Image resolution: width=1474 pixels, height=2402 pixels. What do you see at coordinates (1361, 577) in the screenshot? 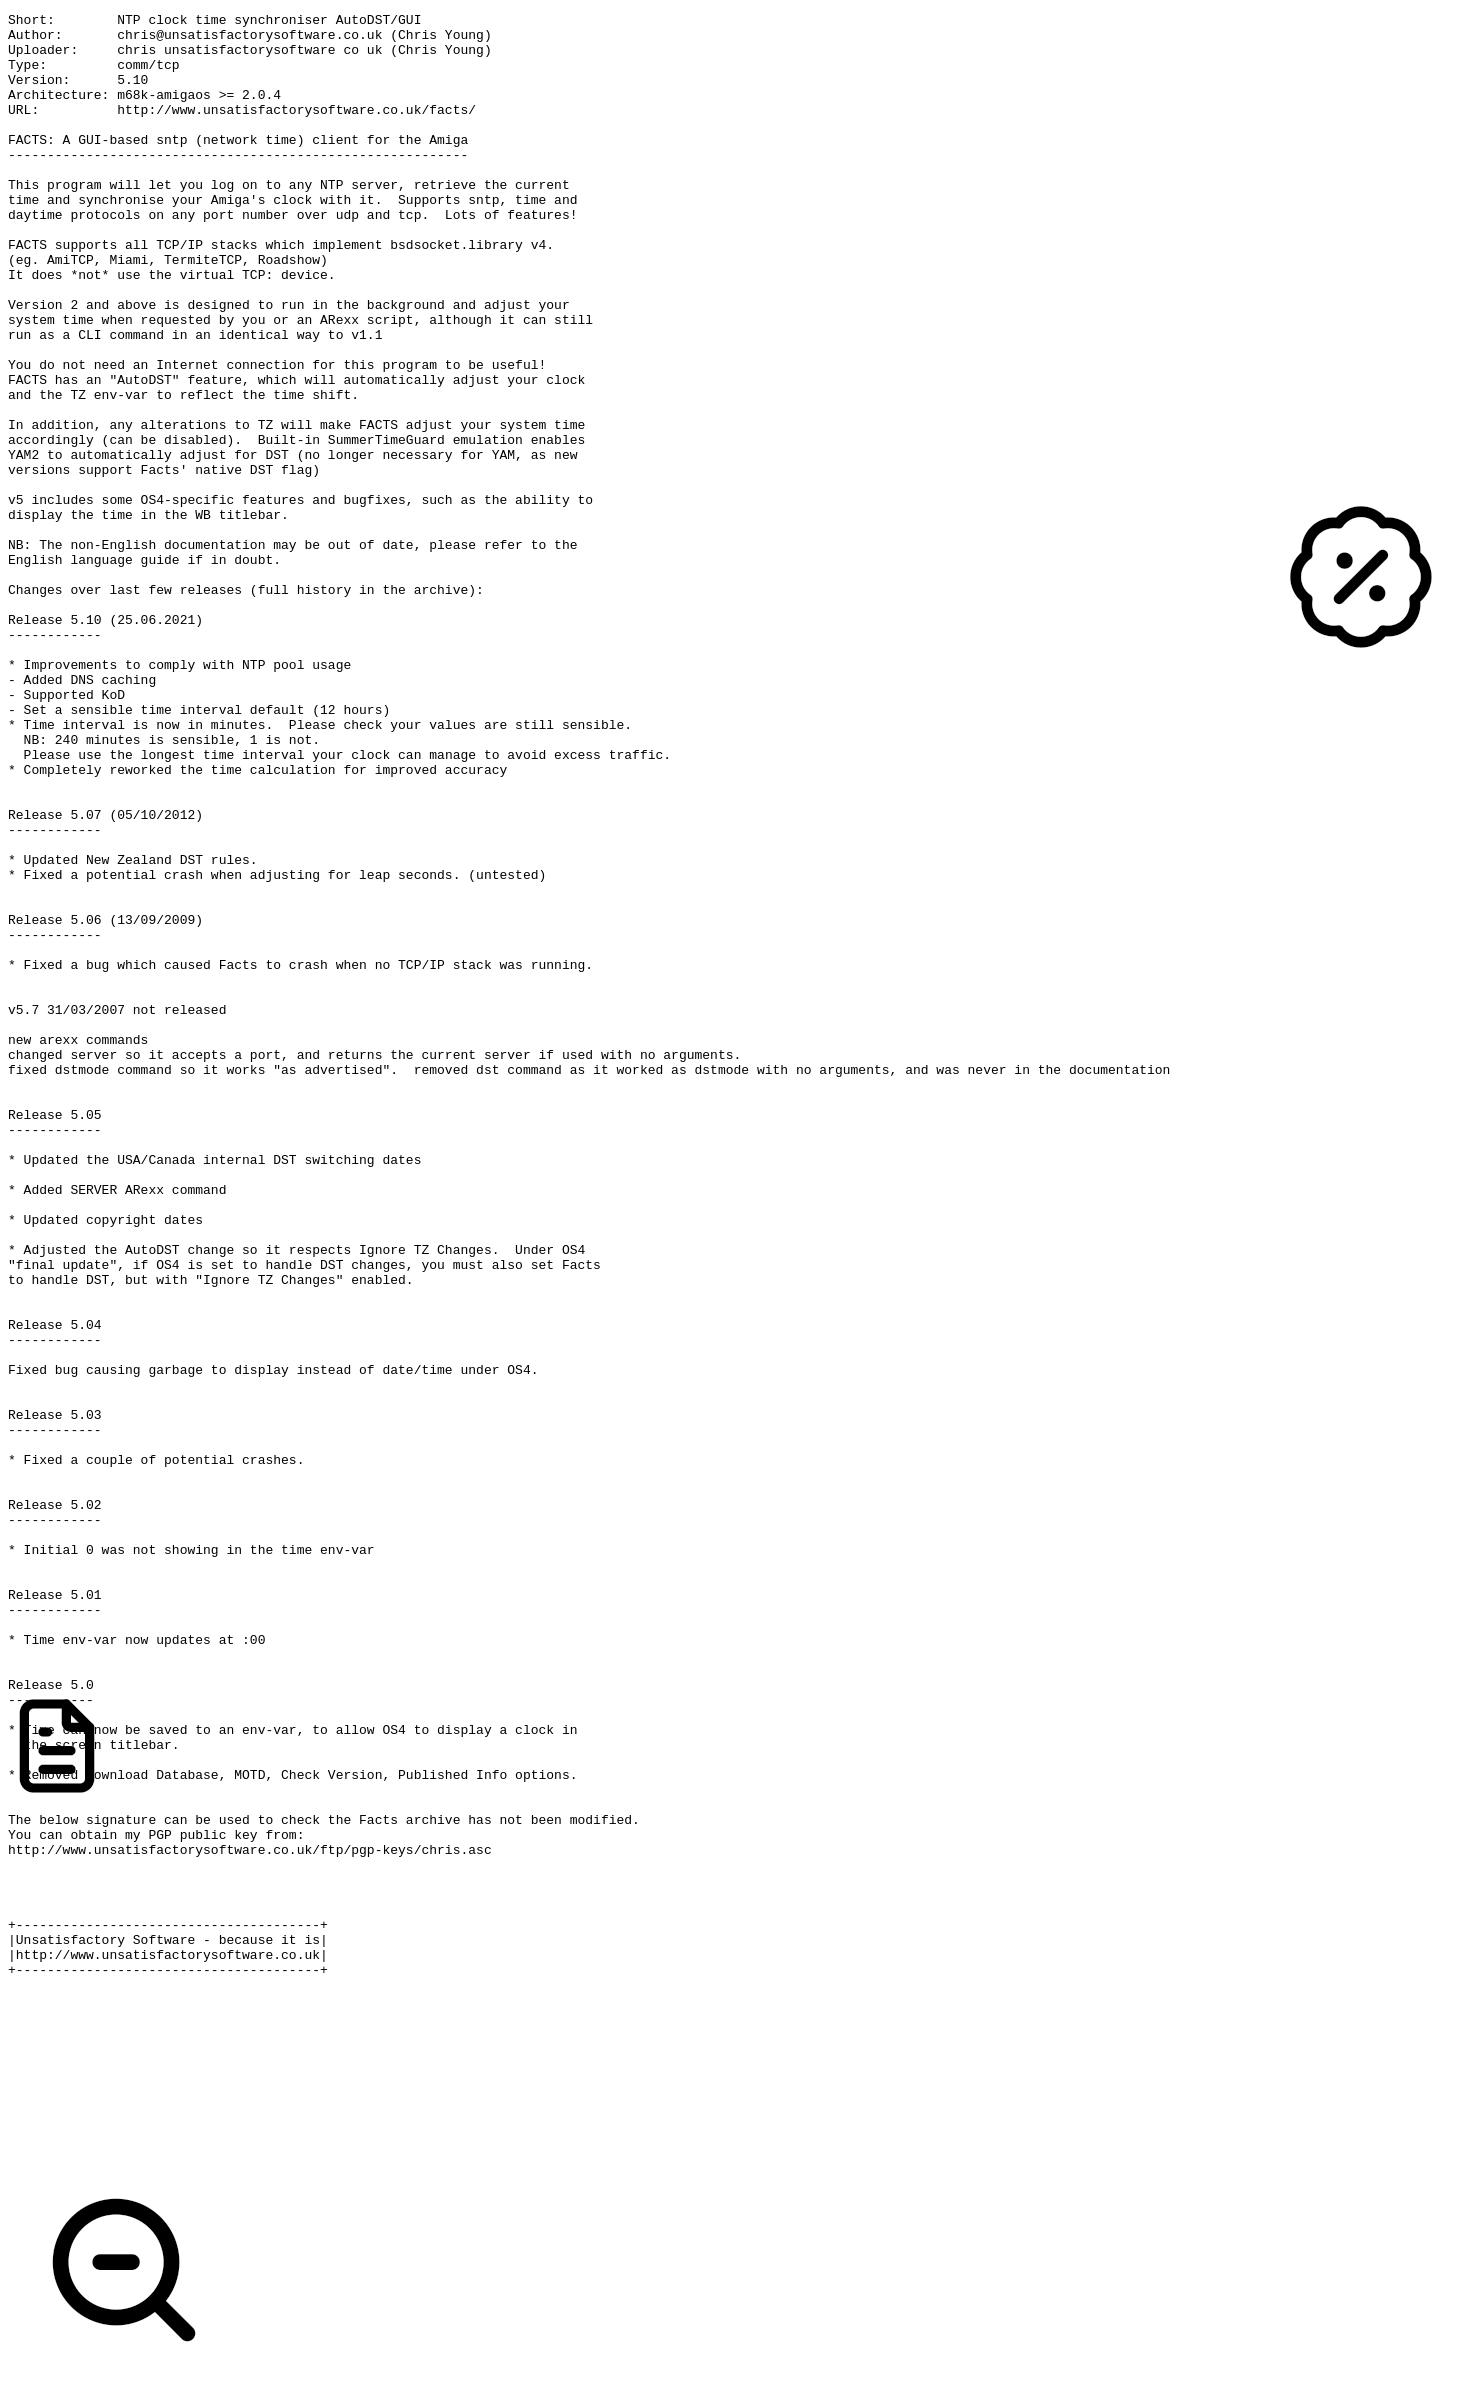
I see `view available discounts or promotions` at bounding box center [1361, 577].